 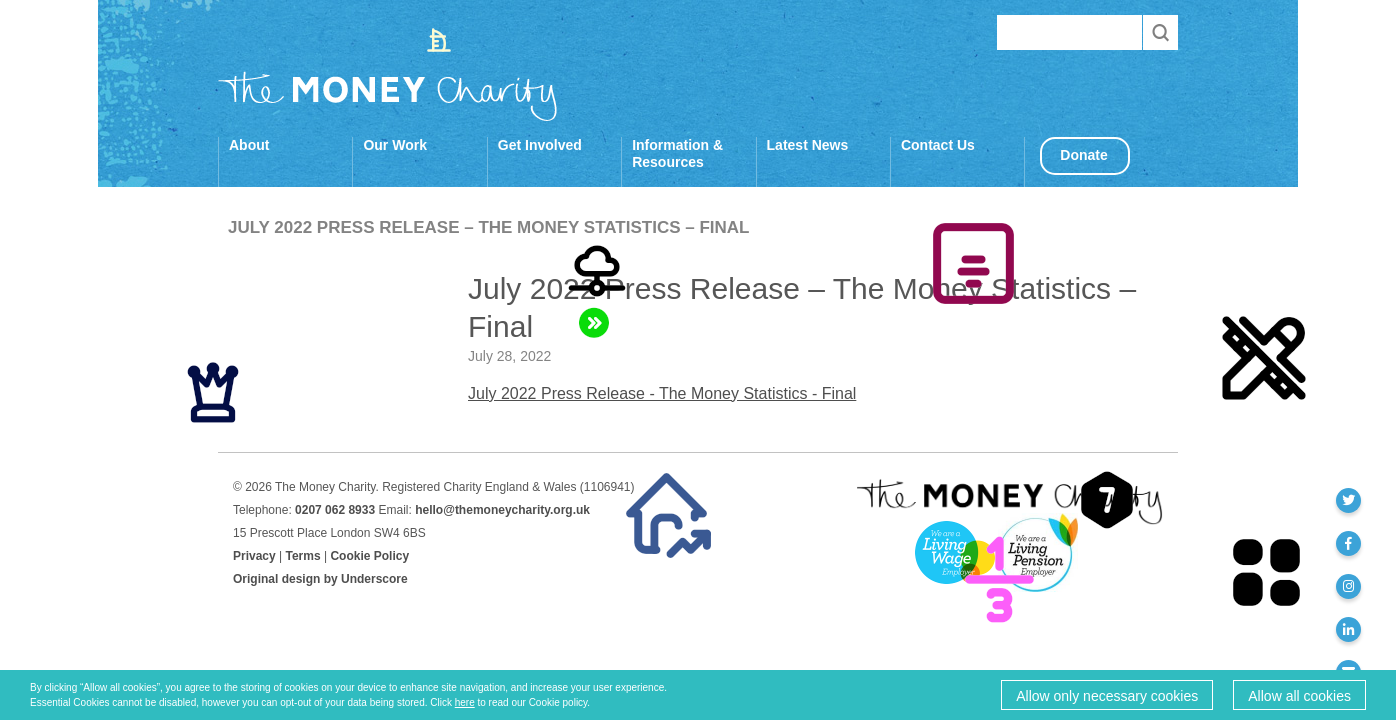 I want to click on play chess or access chess game, so click(x=213, y=394).